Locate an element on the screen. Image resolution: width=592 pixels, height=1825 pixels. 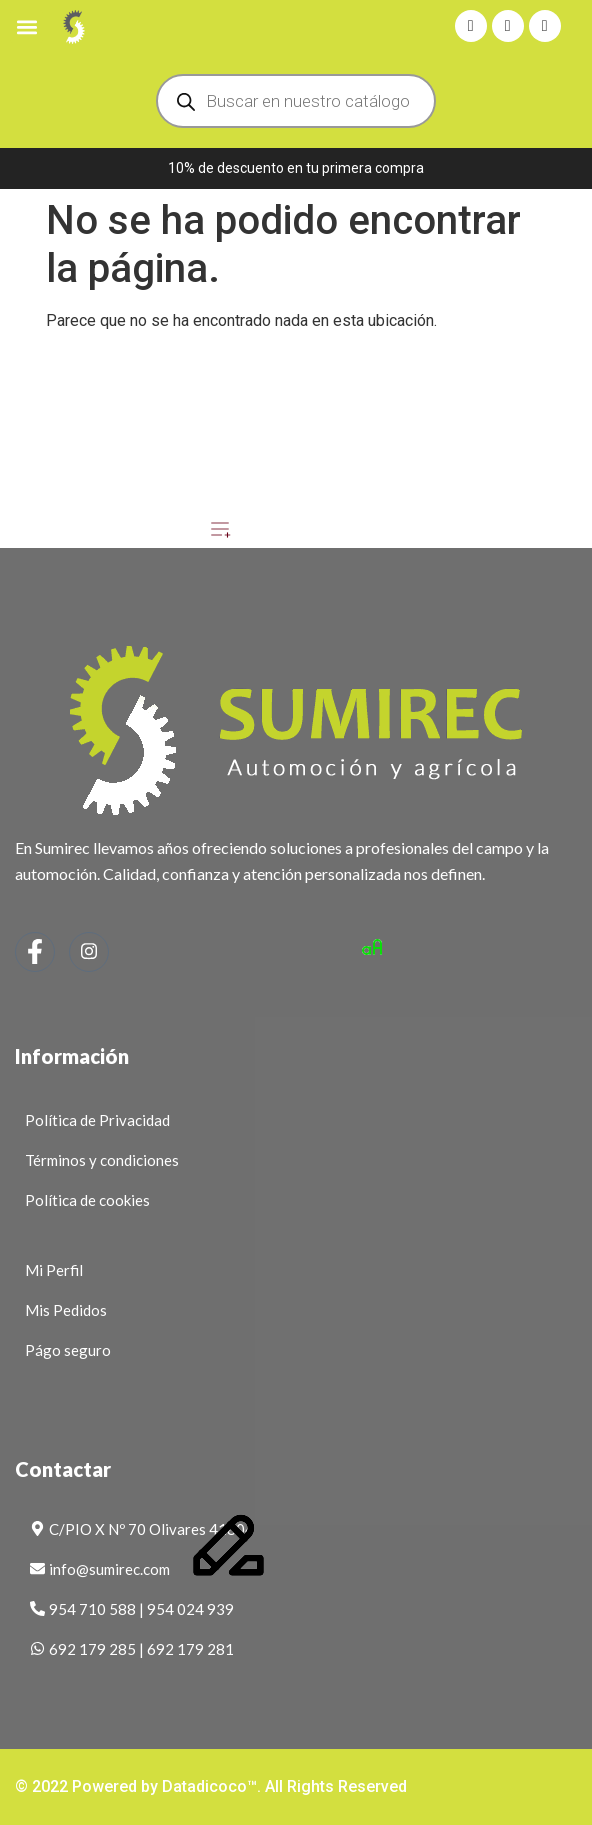
highlight or mark selected text is located at coordinates (228, 1547).